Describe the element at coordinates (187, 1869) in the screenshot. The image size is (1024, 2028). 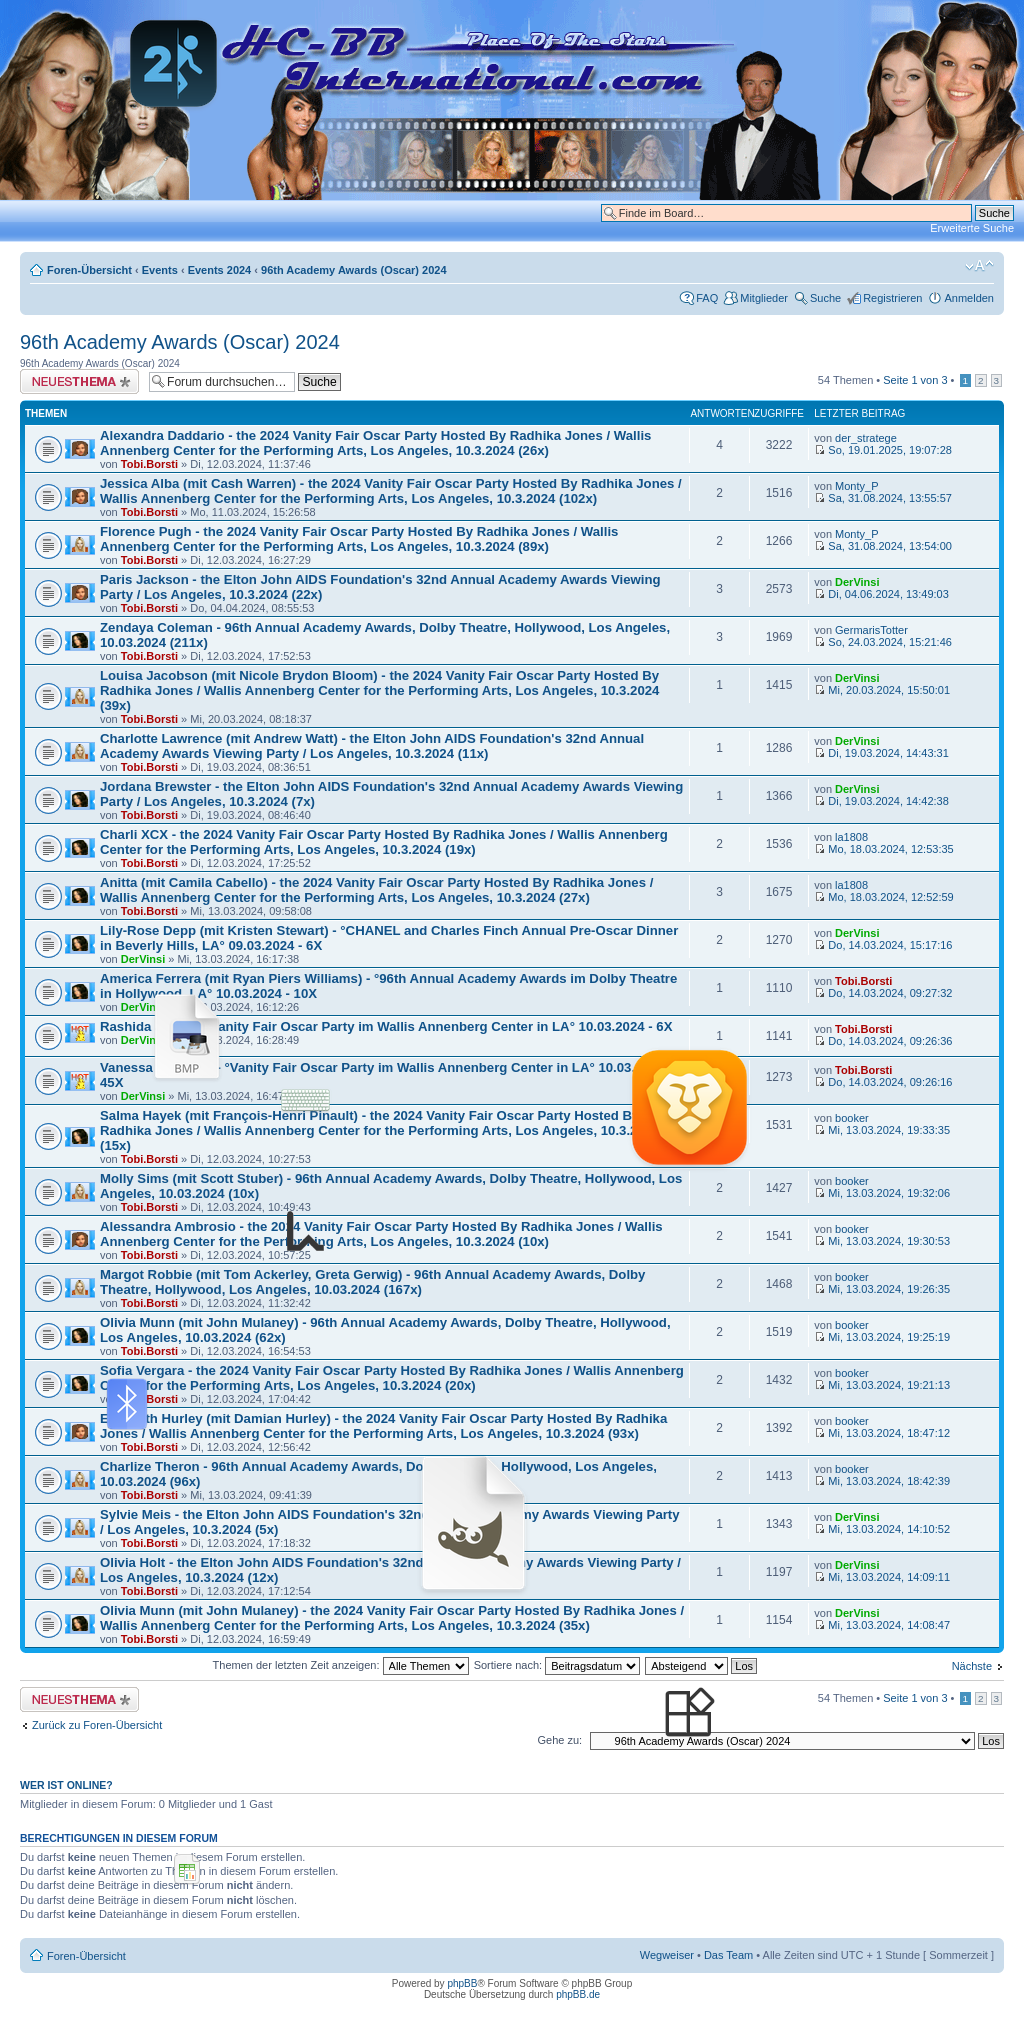
I see `openoffice calc spreadsheet file` at that location.